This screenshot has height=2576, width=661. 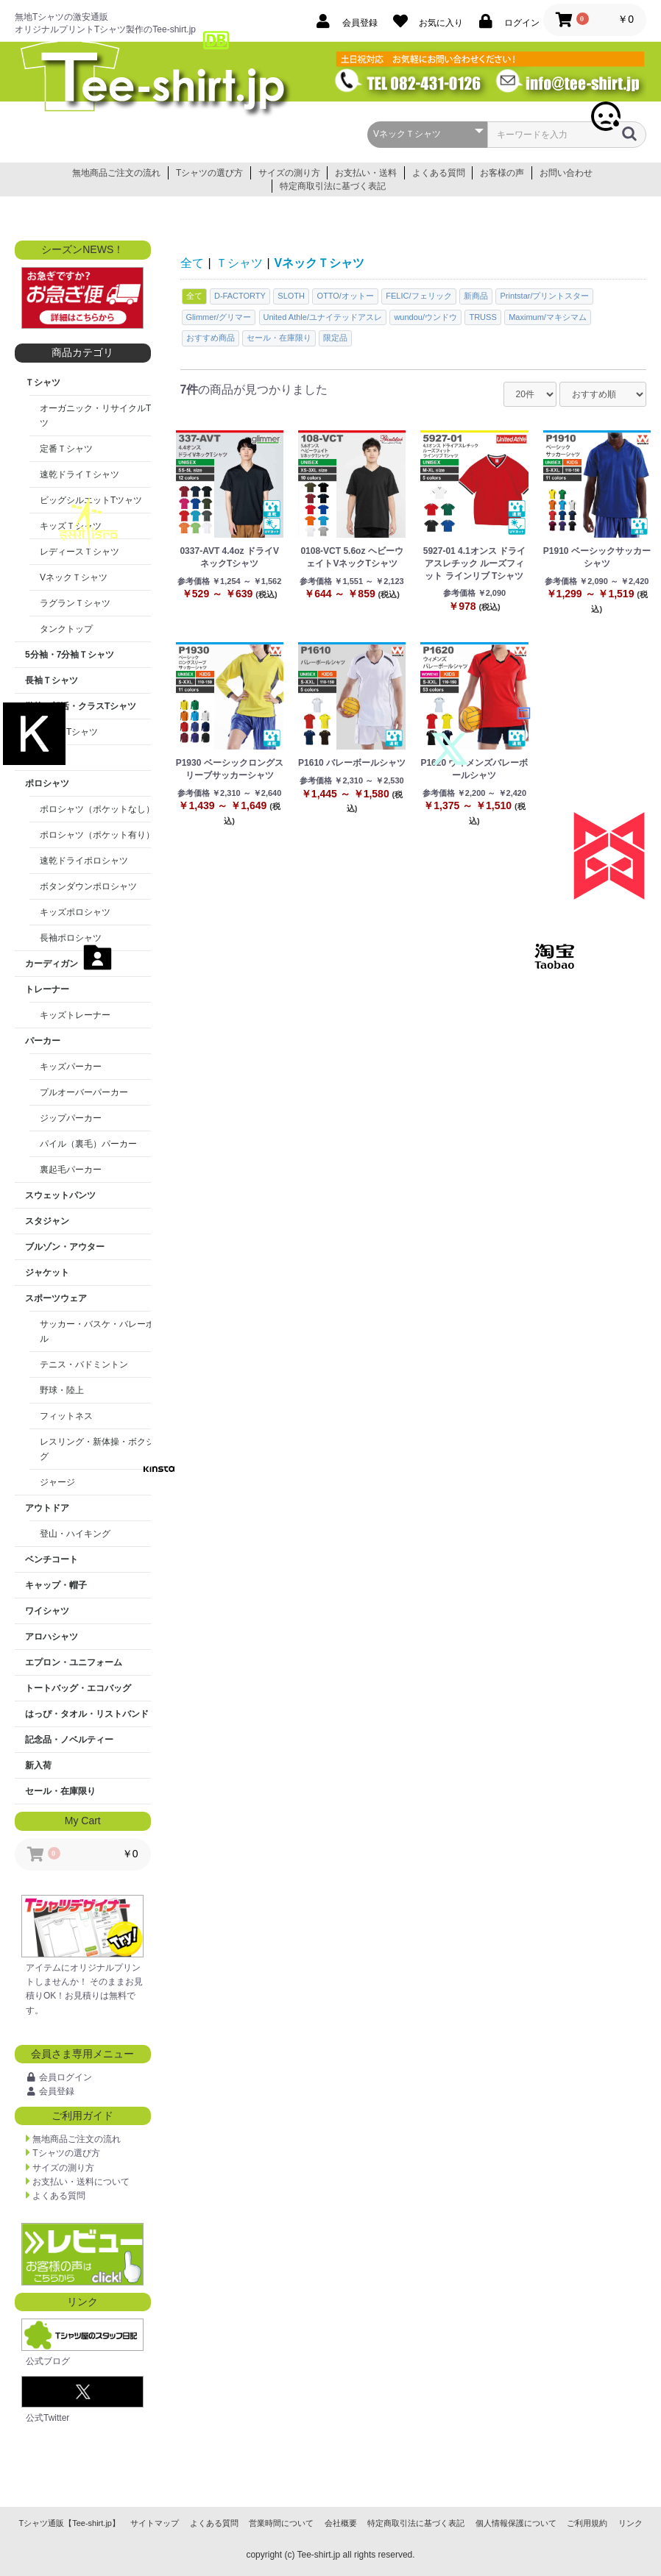 What do you see at coordinates (97, 957) in the screenshot?
I see `access your personal files folder` at bounding box center [97, 957].